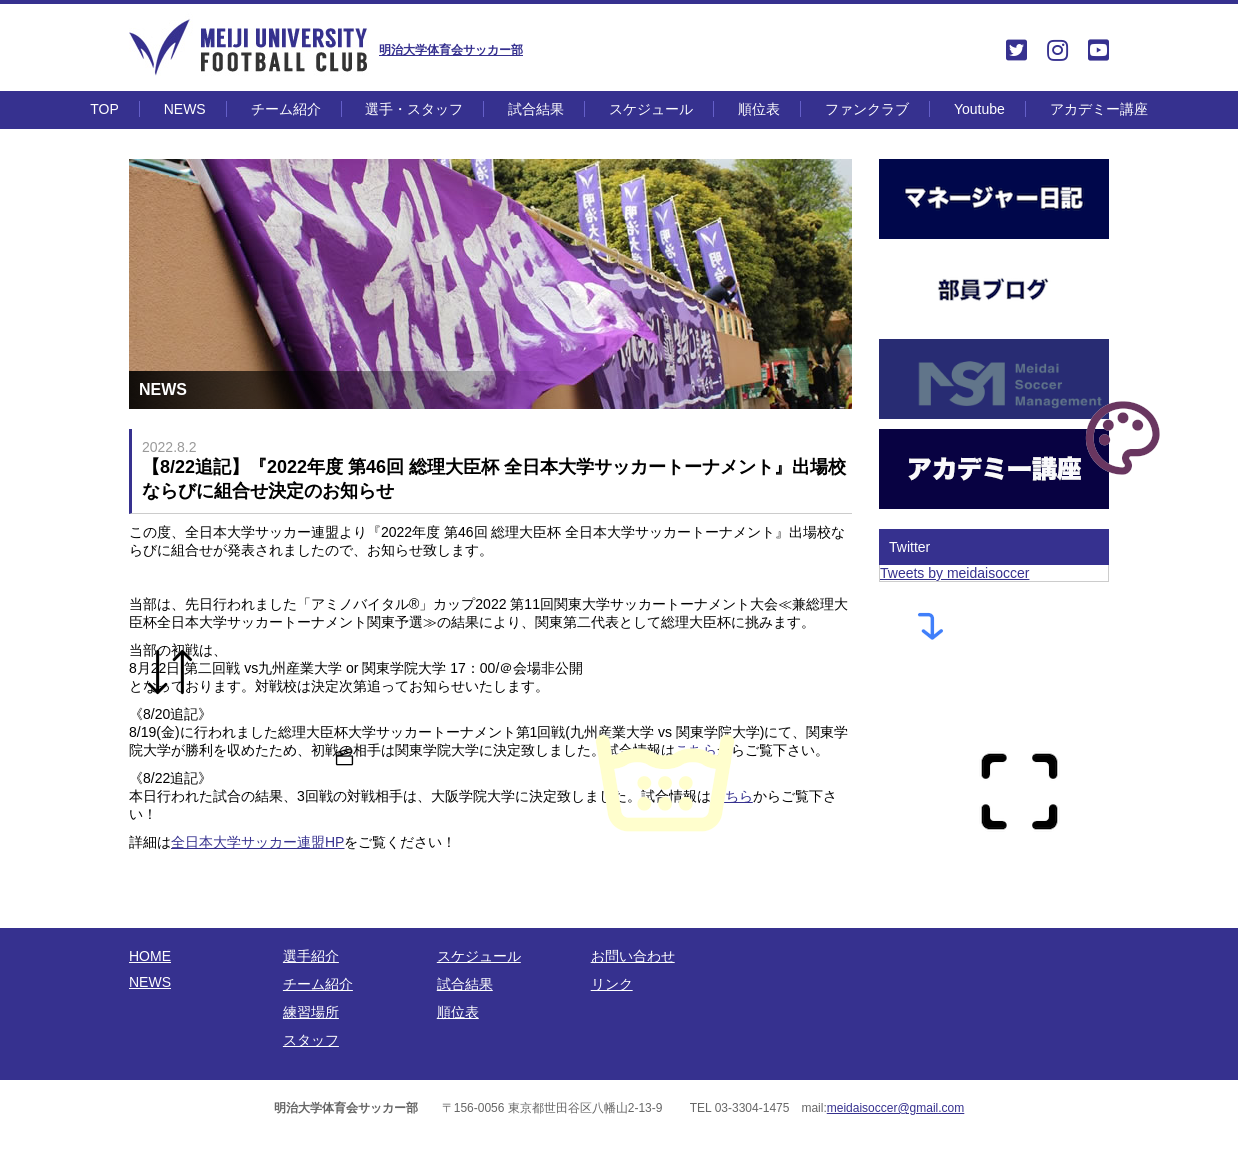 The image size is (1238, 1157). Describe the element at coordinates (344, 757) in the screenshot. I see `access video or movie content` at that location.